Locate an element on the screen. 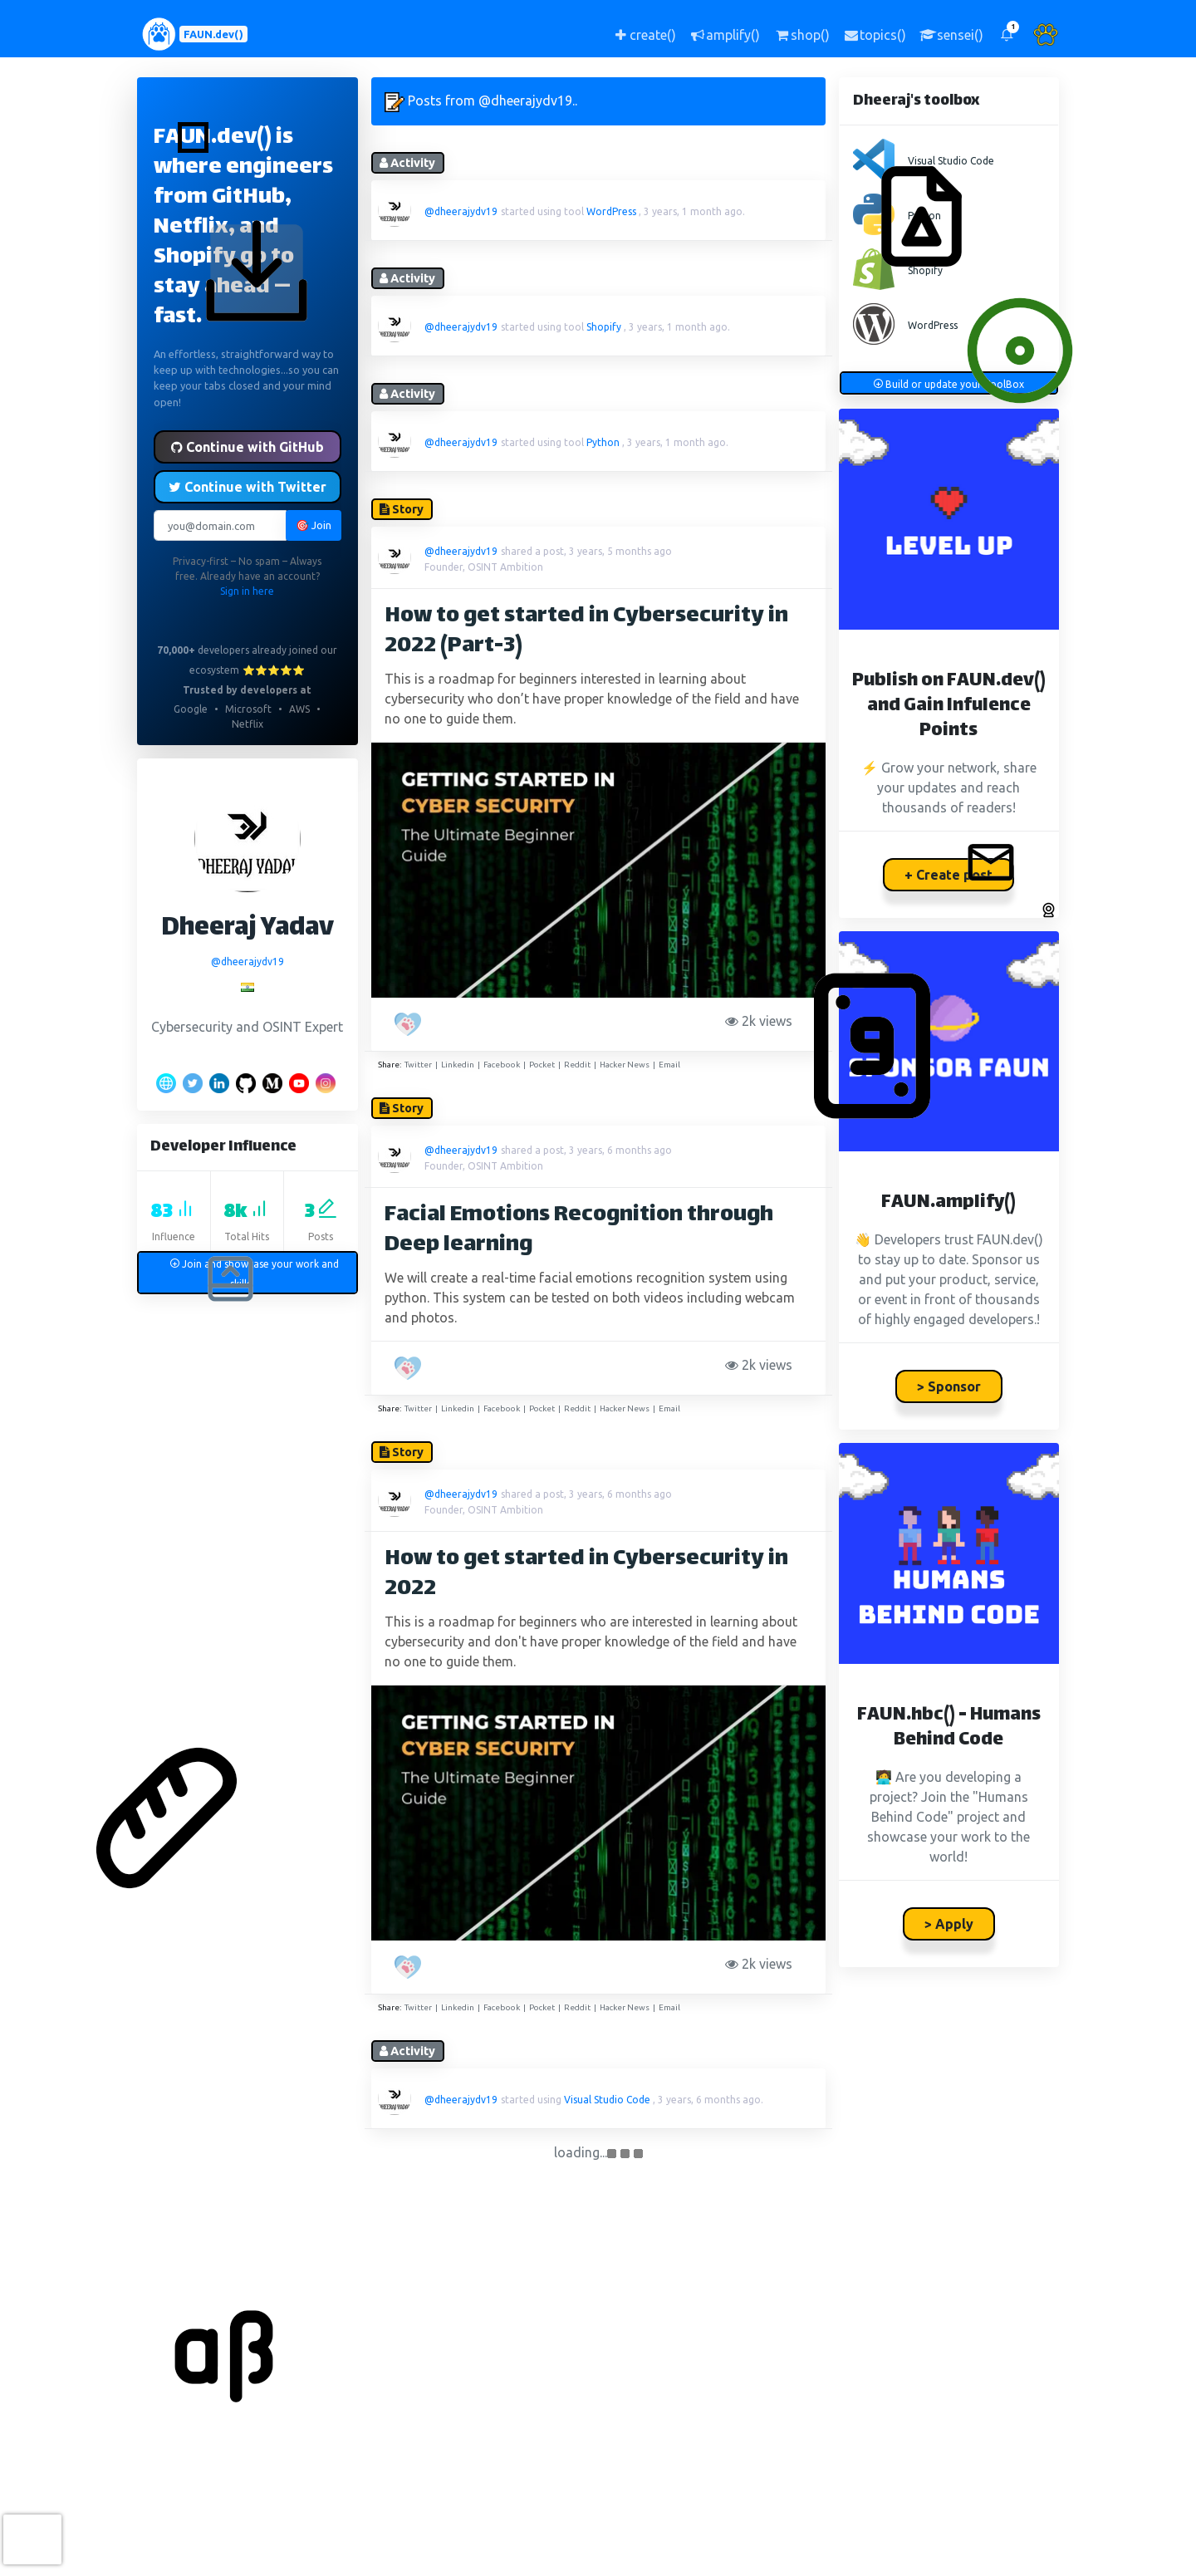 This screenshot has height=2576, width=1196. access webcam settings is located at coordinates (1048, 910).